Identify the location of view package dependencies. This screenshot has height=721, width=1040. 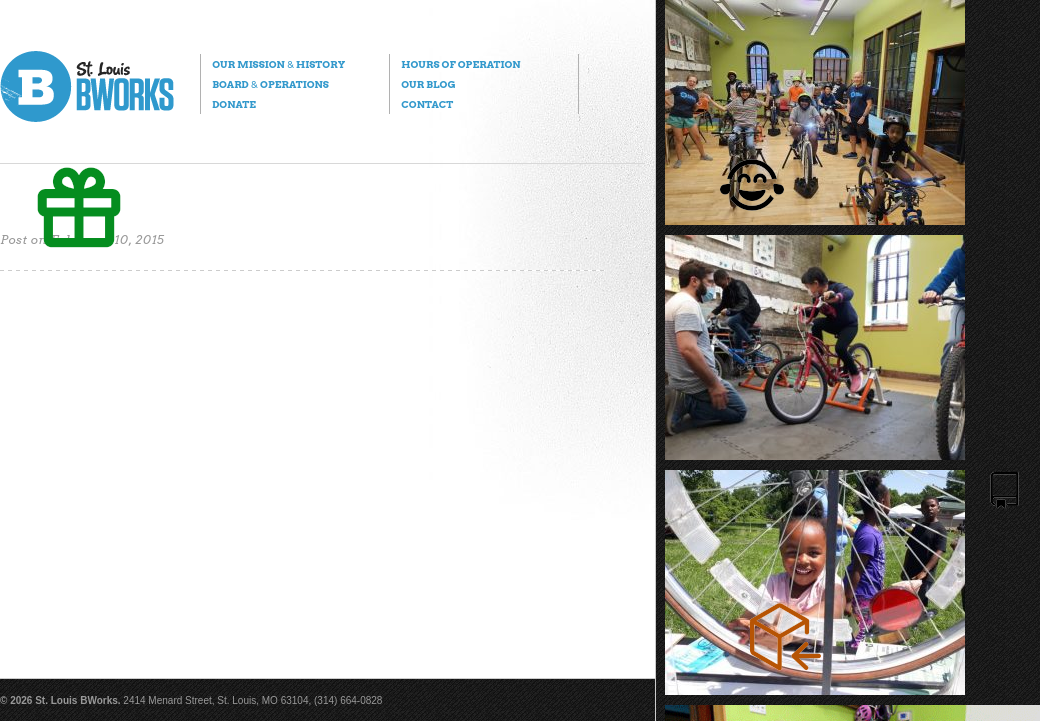
(785, 637).